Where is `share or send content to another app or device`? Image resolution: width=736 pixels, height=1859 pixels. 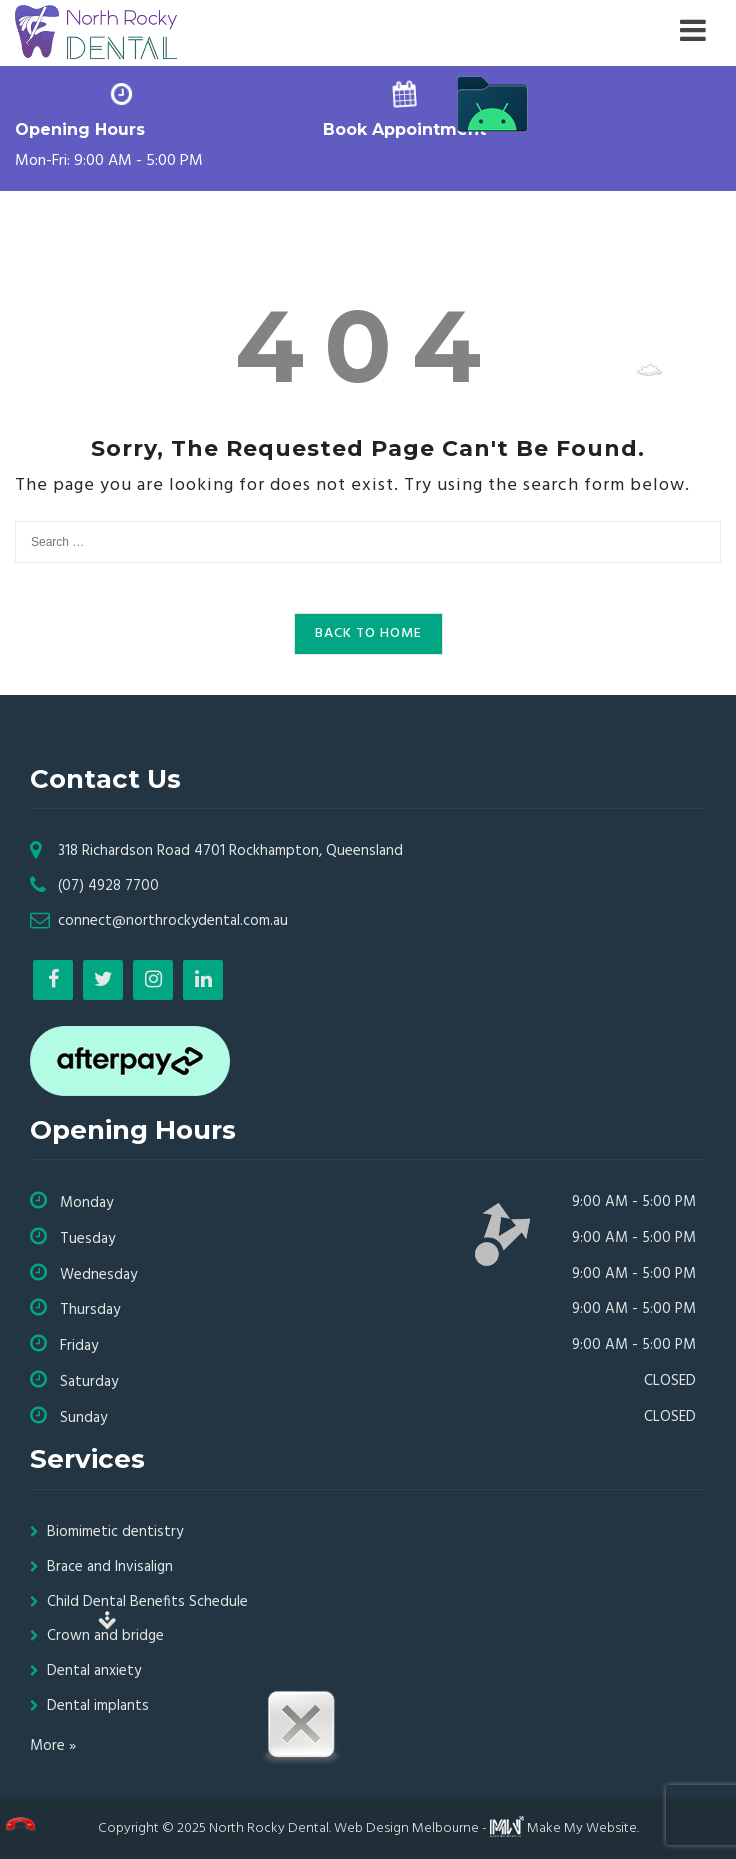 share or send content to another app or device is located at coordinates (506, 1234).